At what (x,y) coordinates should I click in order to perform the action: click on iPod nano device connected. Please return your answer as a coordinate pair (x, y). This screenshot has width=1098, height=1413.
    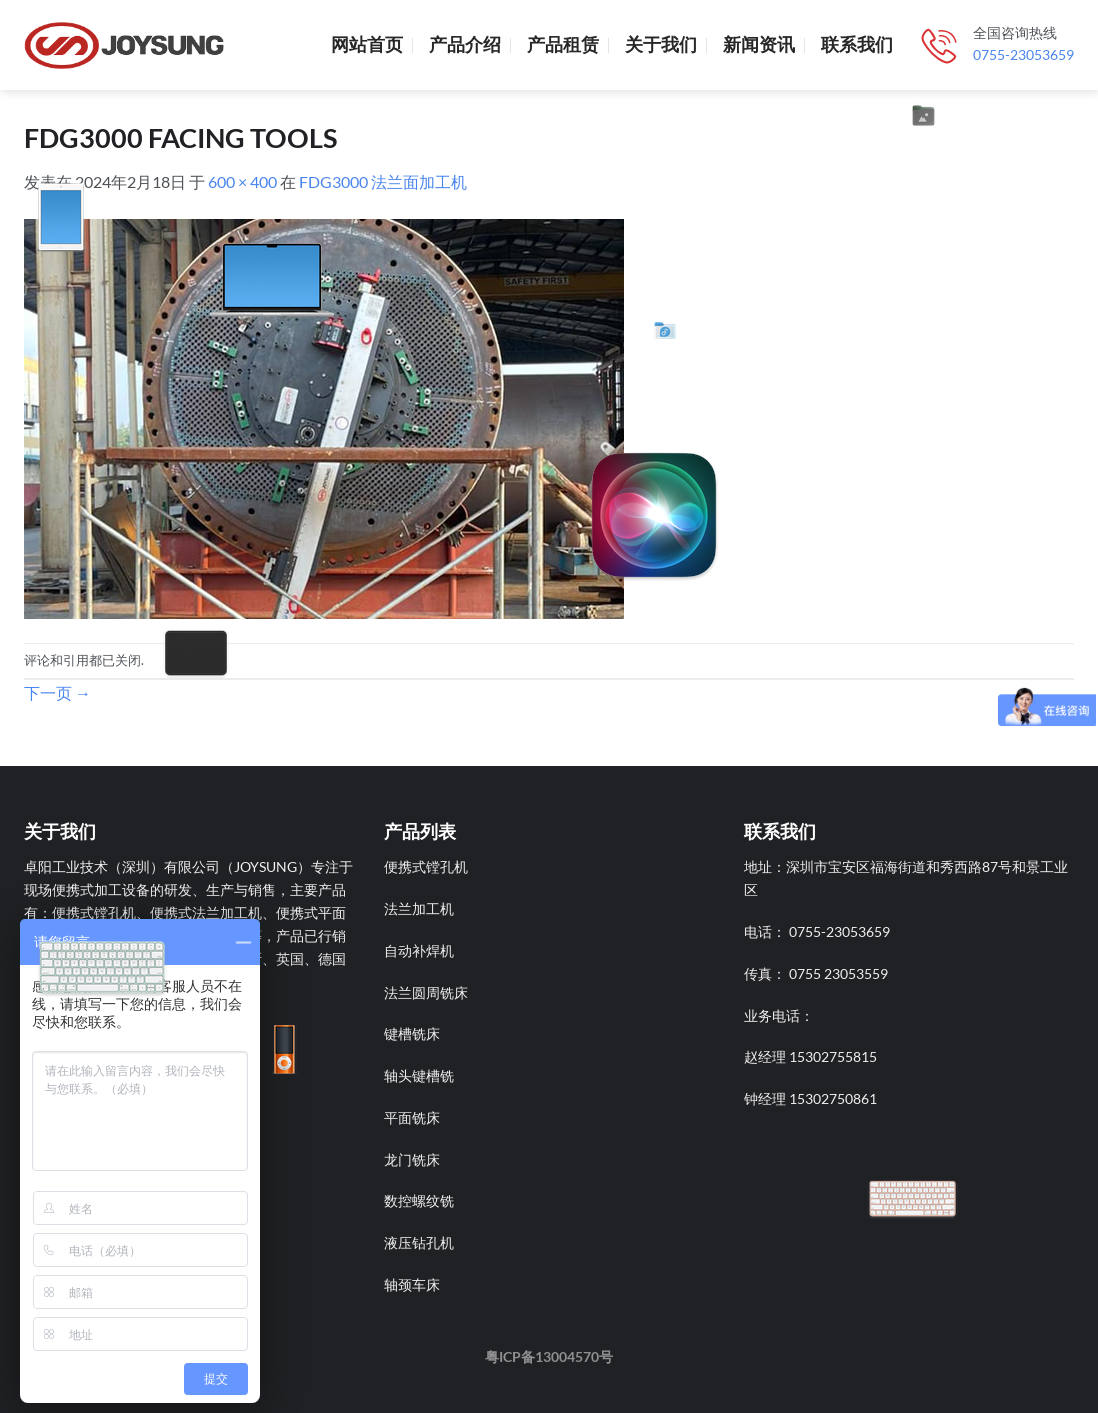
    Looking at the image, I should click on (284, 1050).